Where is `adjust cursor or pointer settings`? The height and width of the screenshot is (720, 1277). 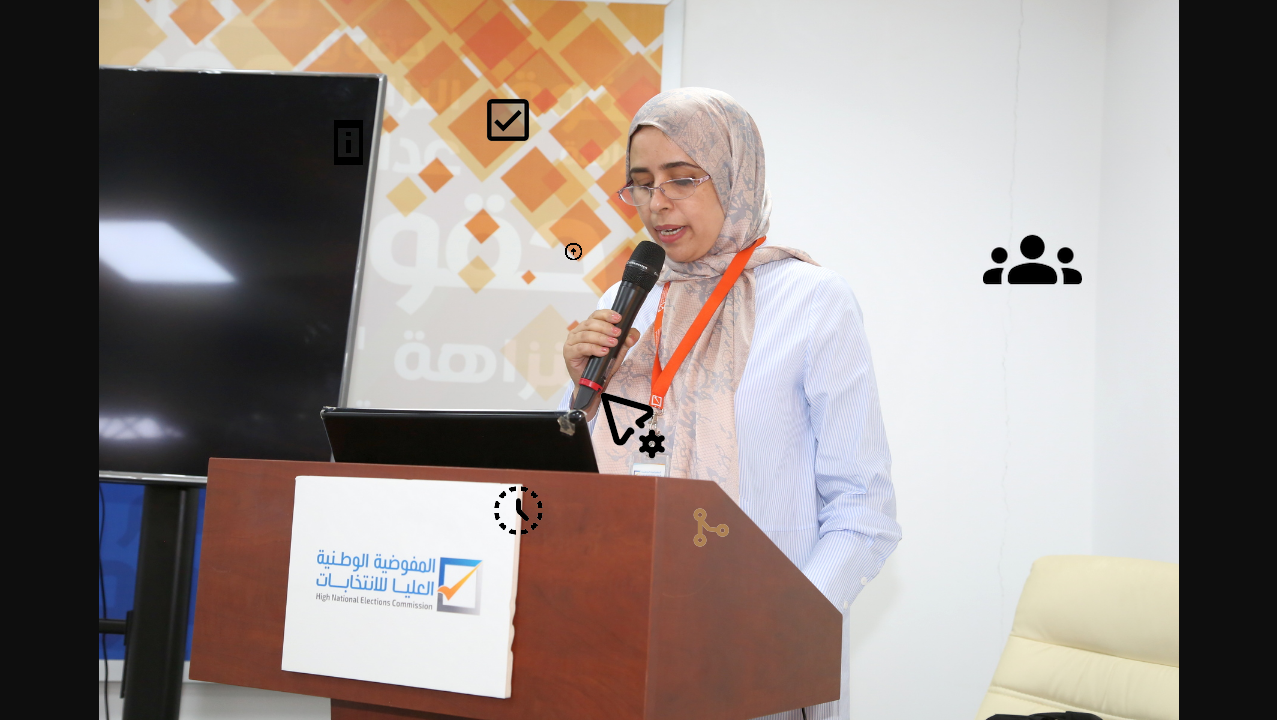
adjust cursor or pointer settings is located at coordinates (629, 421).